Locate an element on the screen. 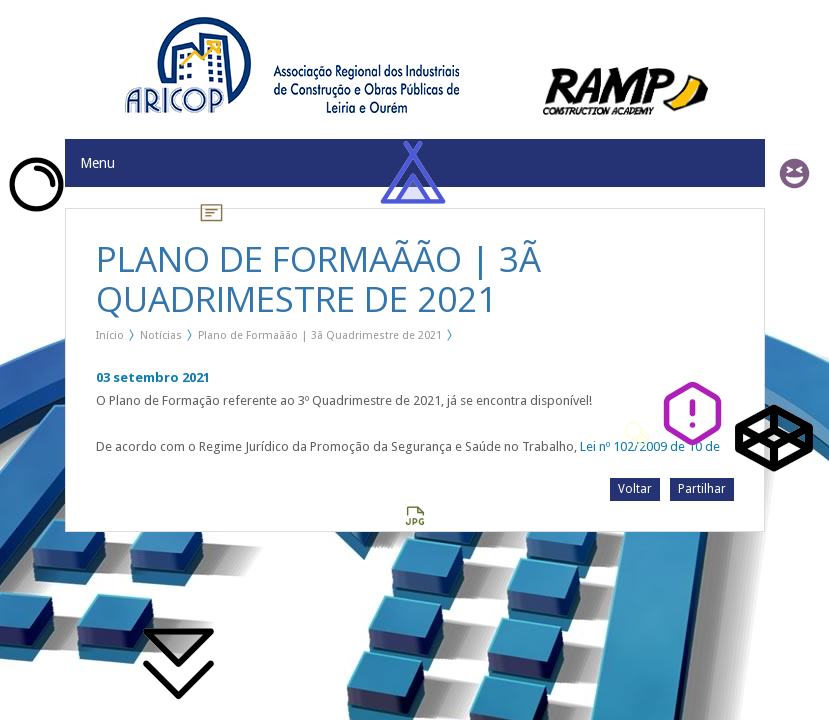 The height and width of the screenshot is (720, 829). view trending or popular content is located at coordinates (200, 54).